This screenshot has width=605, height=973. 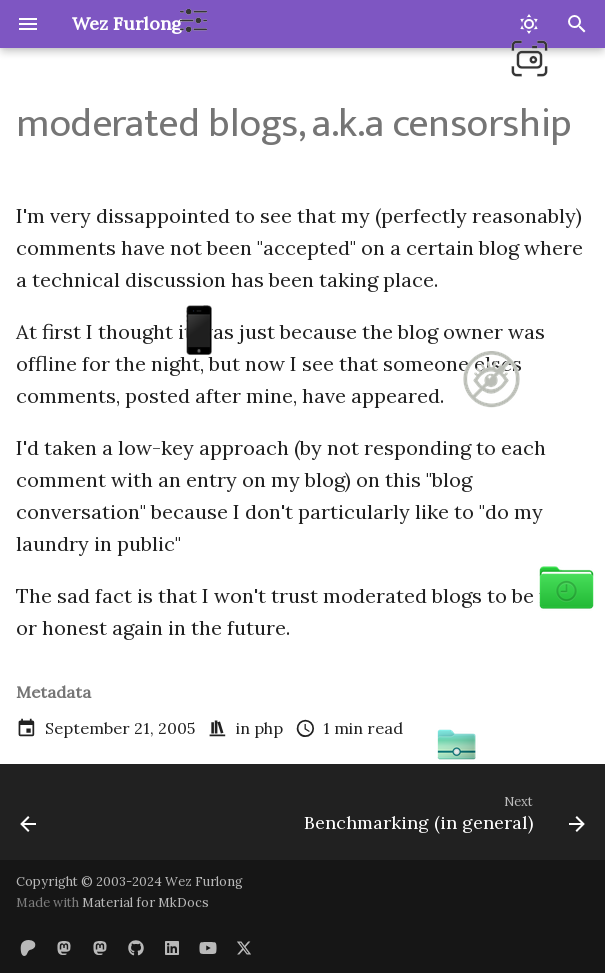 I want to click on iPhone device icon, so click(x=199, y=330).